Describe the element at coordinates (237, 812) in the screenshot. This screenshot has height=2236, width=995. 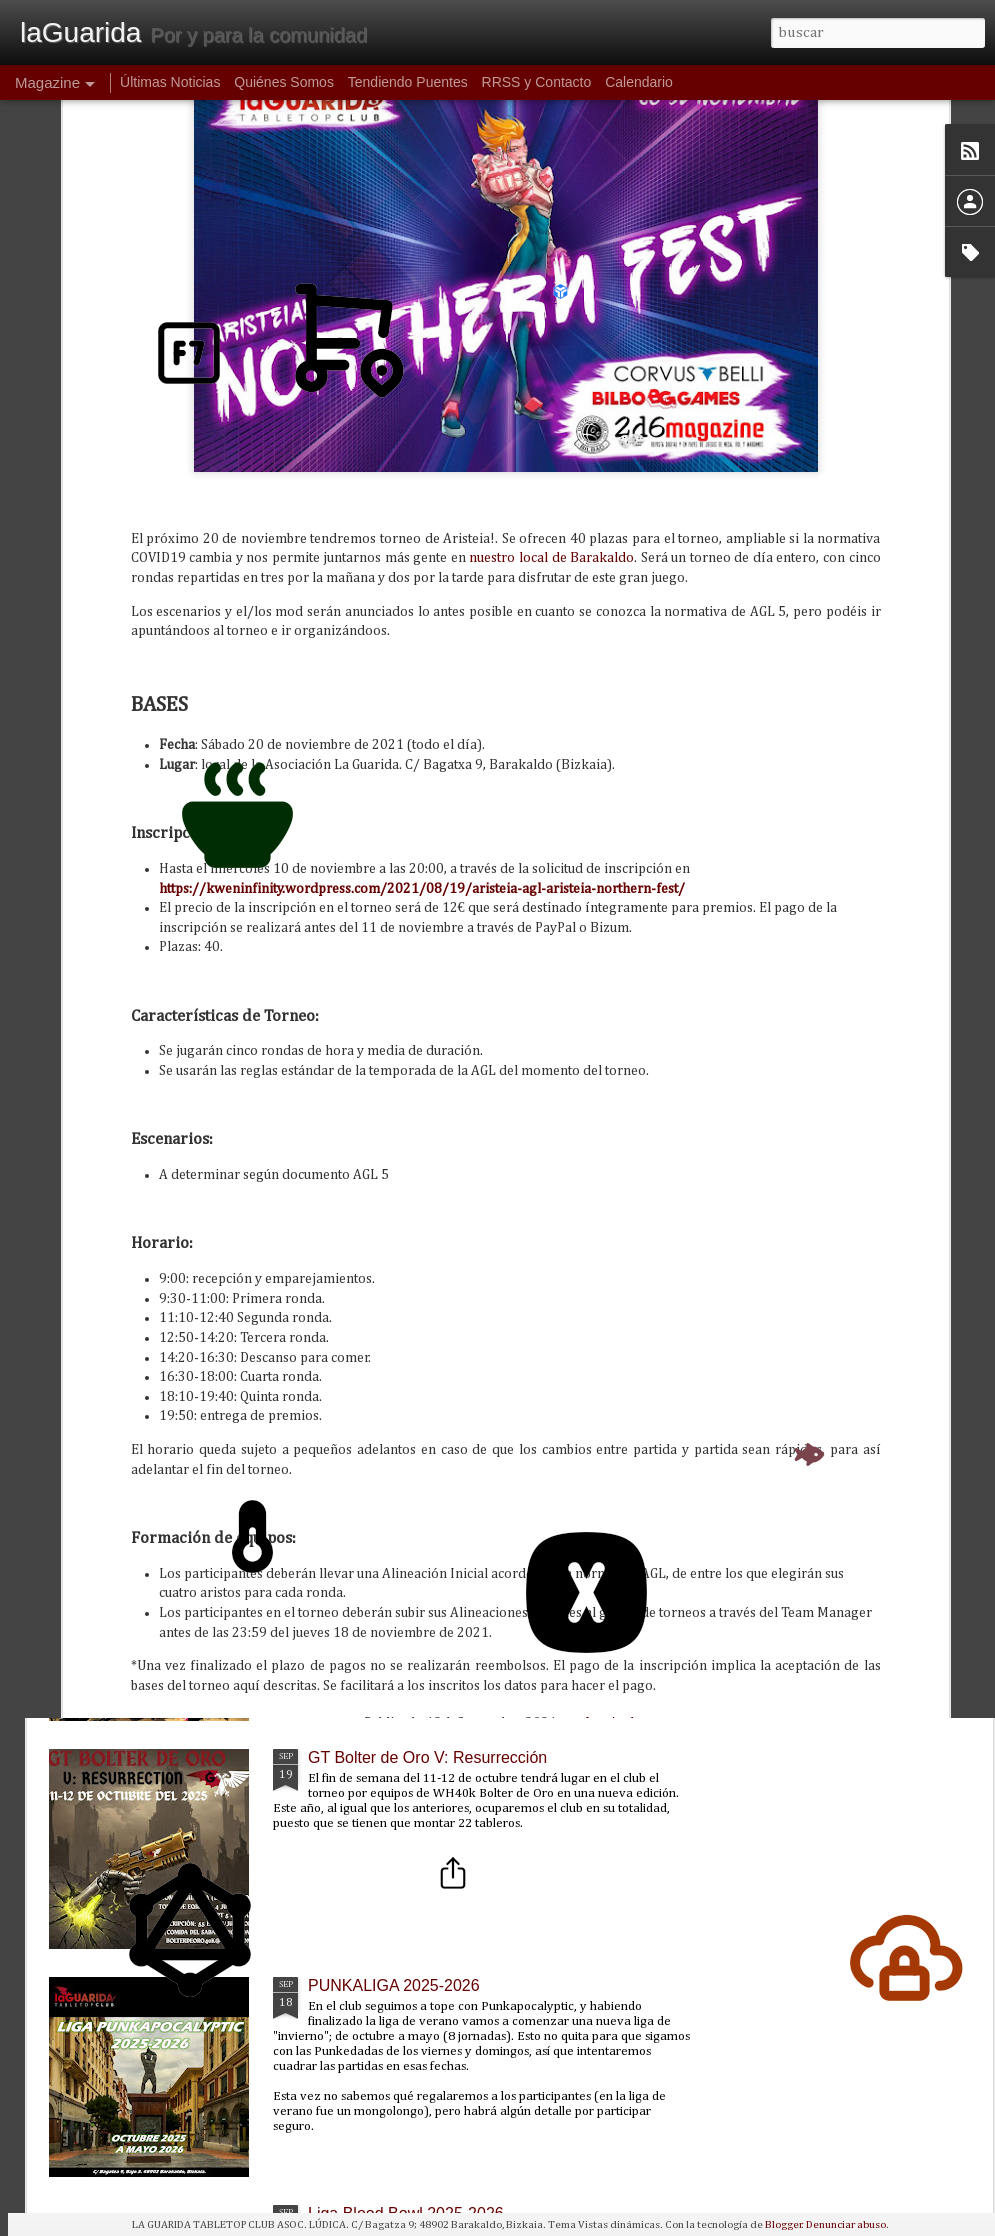
I see `browse soup or hot food options` at that location.